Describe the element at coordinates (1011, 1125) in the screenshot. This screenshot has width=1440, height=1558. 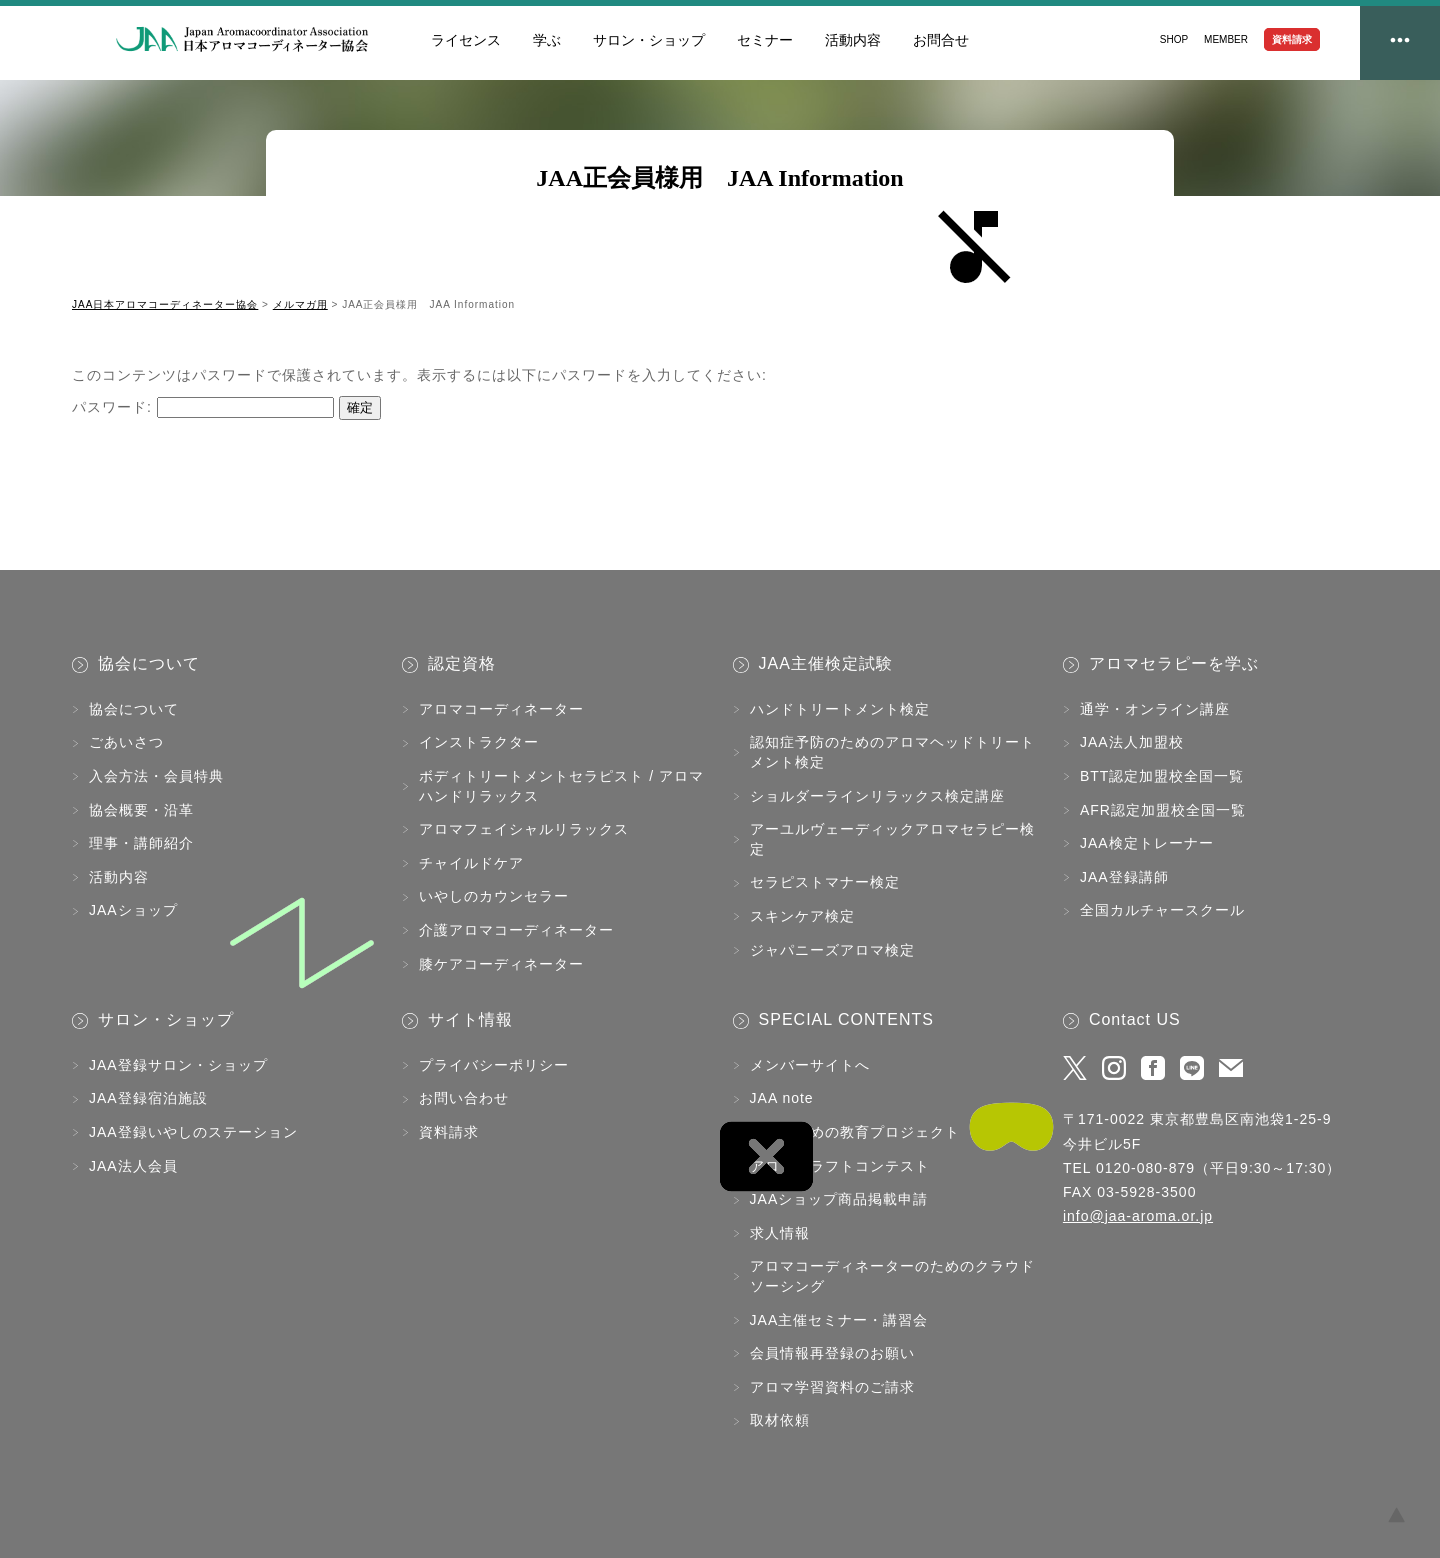
I see `access apple vision pro settings` at that location.